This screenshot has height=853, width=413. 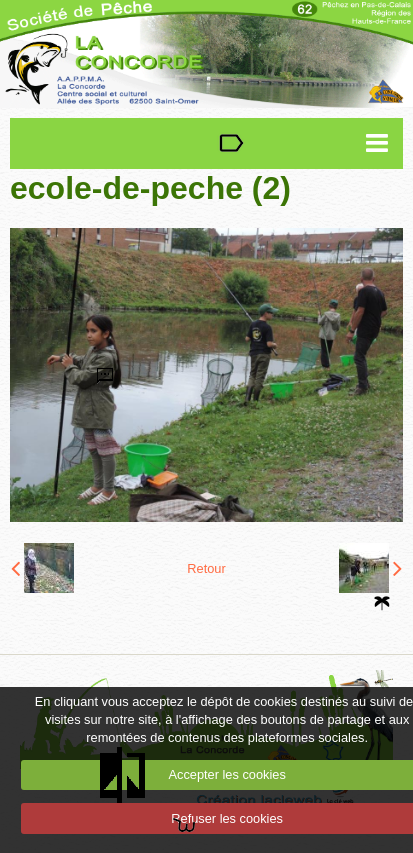 What do you see at coordinates (382, 603) in the screenshot?
I see `indicates tropical or vacation-related content` at bounding box center [382, 603].